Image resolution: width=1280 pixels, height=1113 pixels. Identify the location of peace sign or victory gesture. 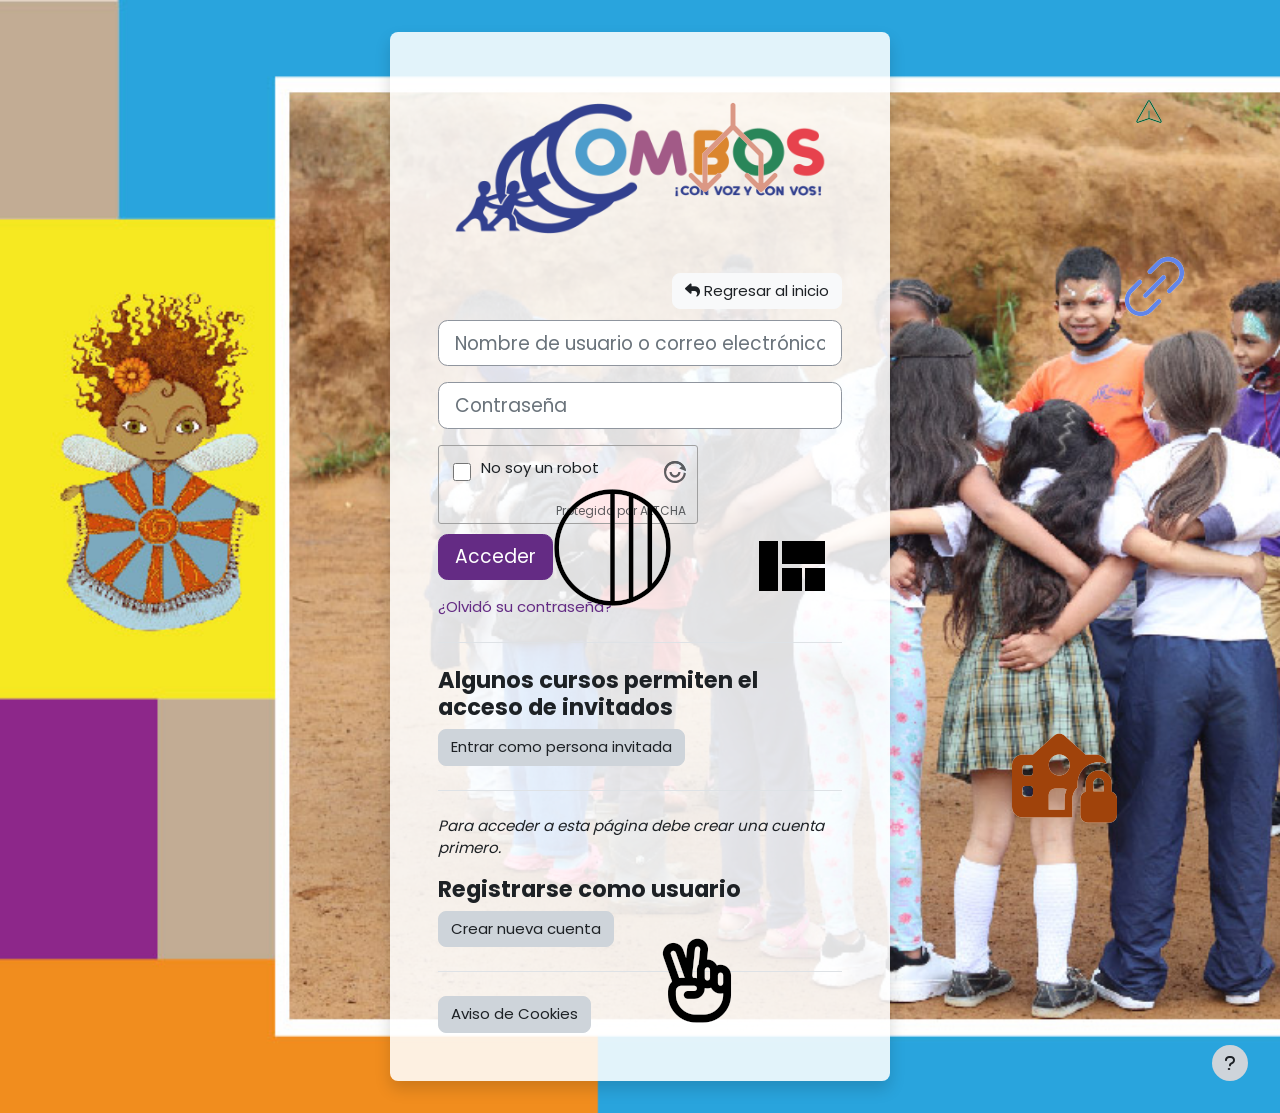
(699, 980).